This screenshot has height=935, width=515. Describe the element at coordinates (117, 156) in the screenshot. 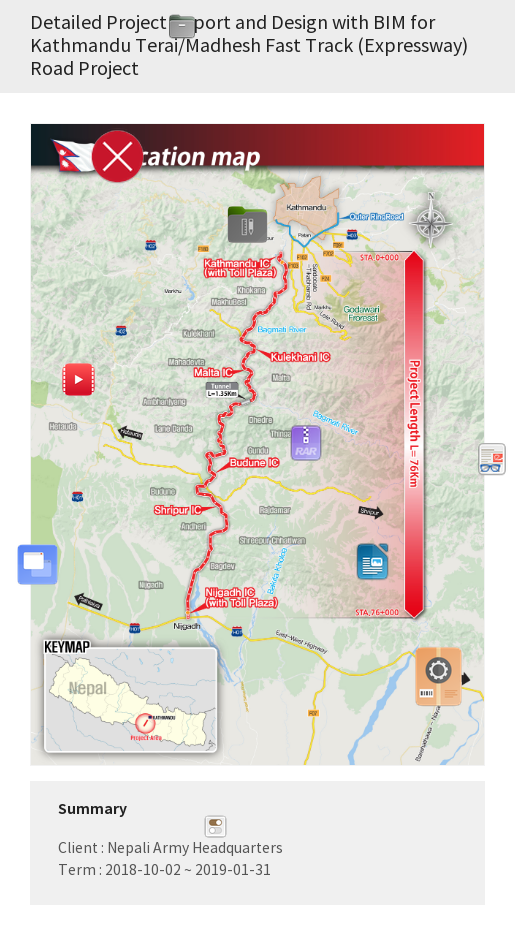

I see `indicates a sync error with a shared file or folder` at that location.